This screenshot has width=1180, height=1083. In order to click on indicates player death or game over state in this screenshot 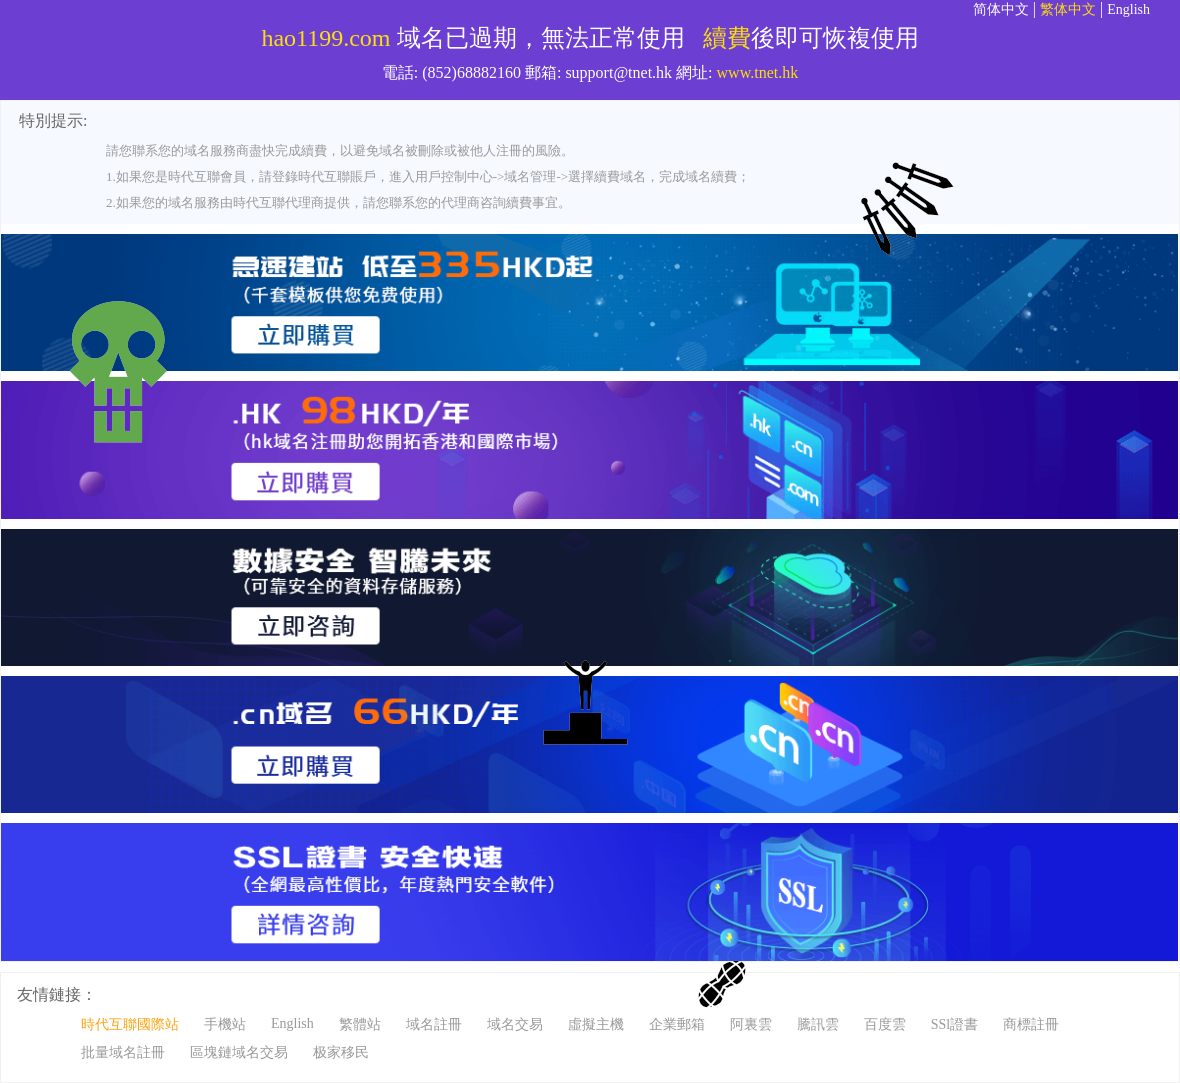, I will do `click(117, 370)`.